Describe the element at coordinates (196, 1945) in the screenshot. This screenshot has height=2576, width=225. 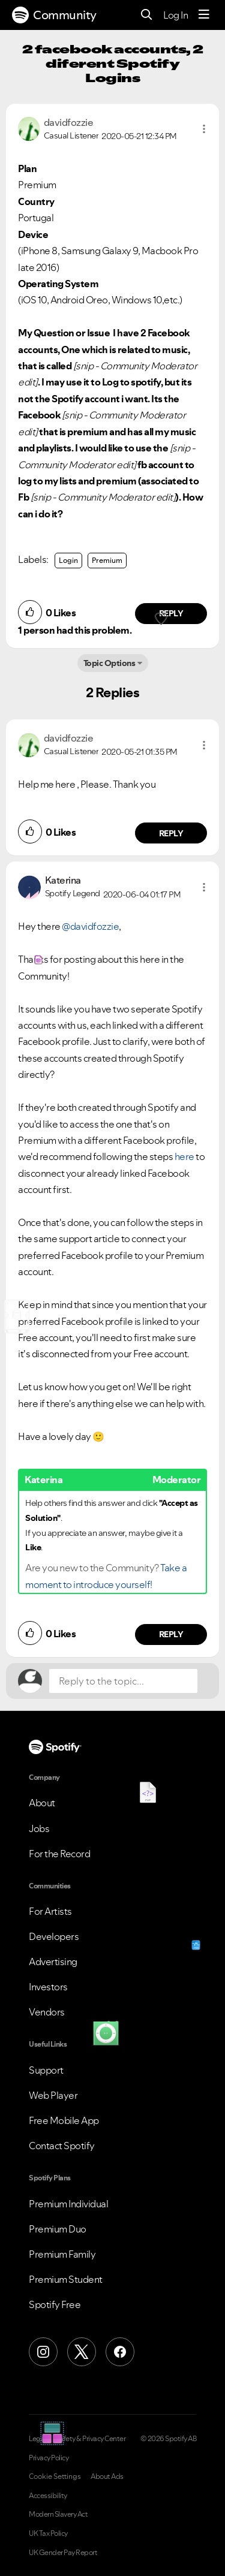
I see `a VirtualBox virtual machine configuration file` at that location.